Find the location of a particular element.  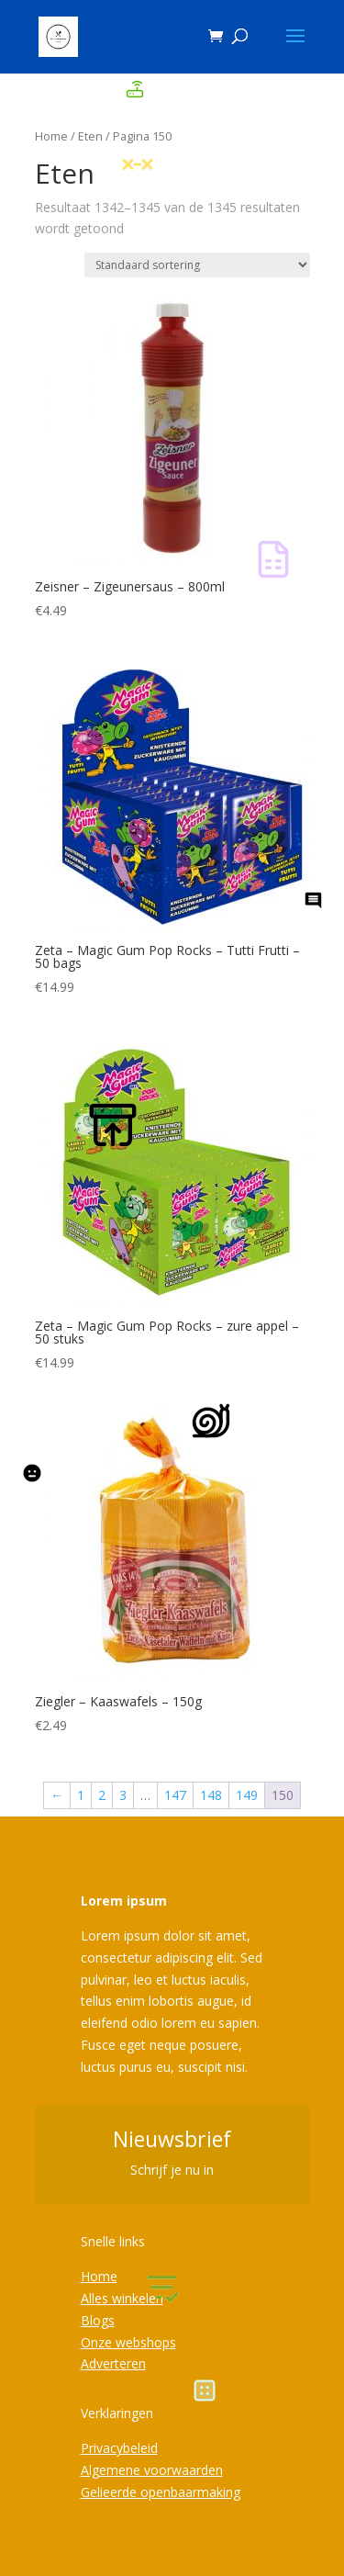

restore item from archive is located at coordinates (113, 1125).